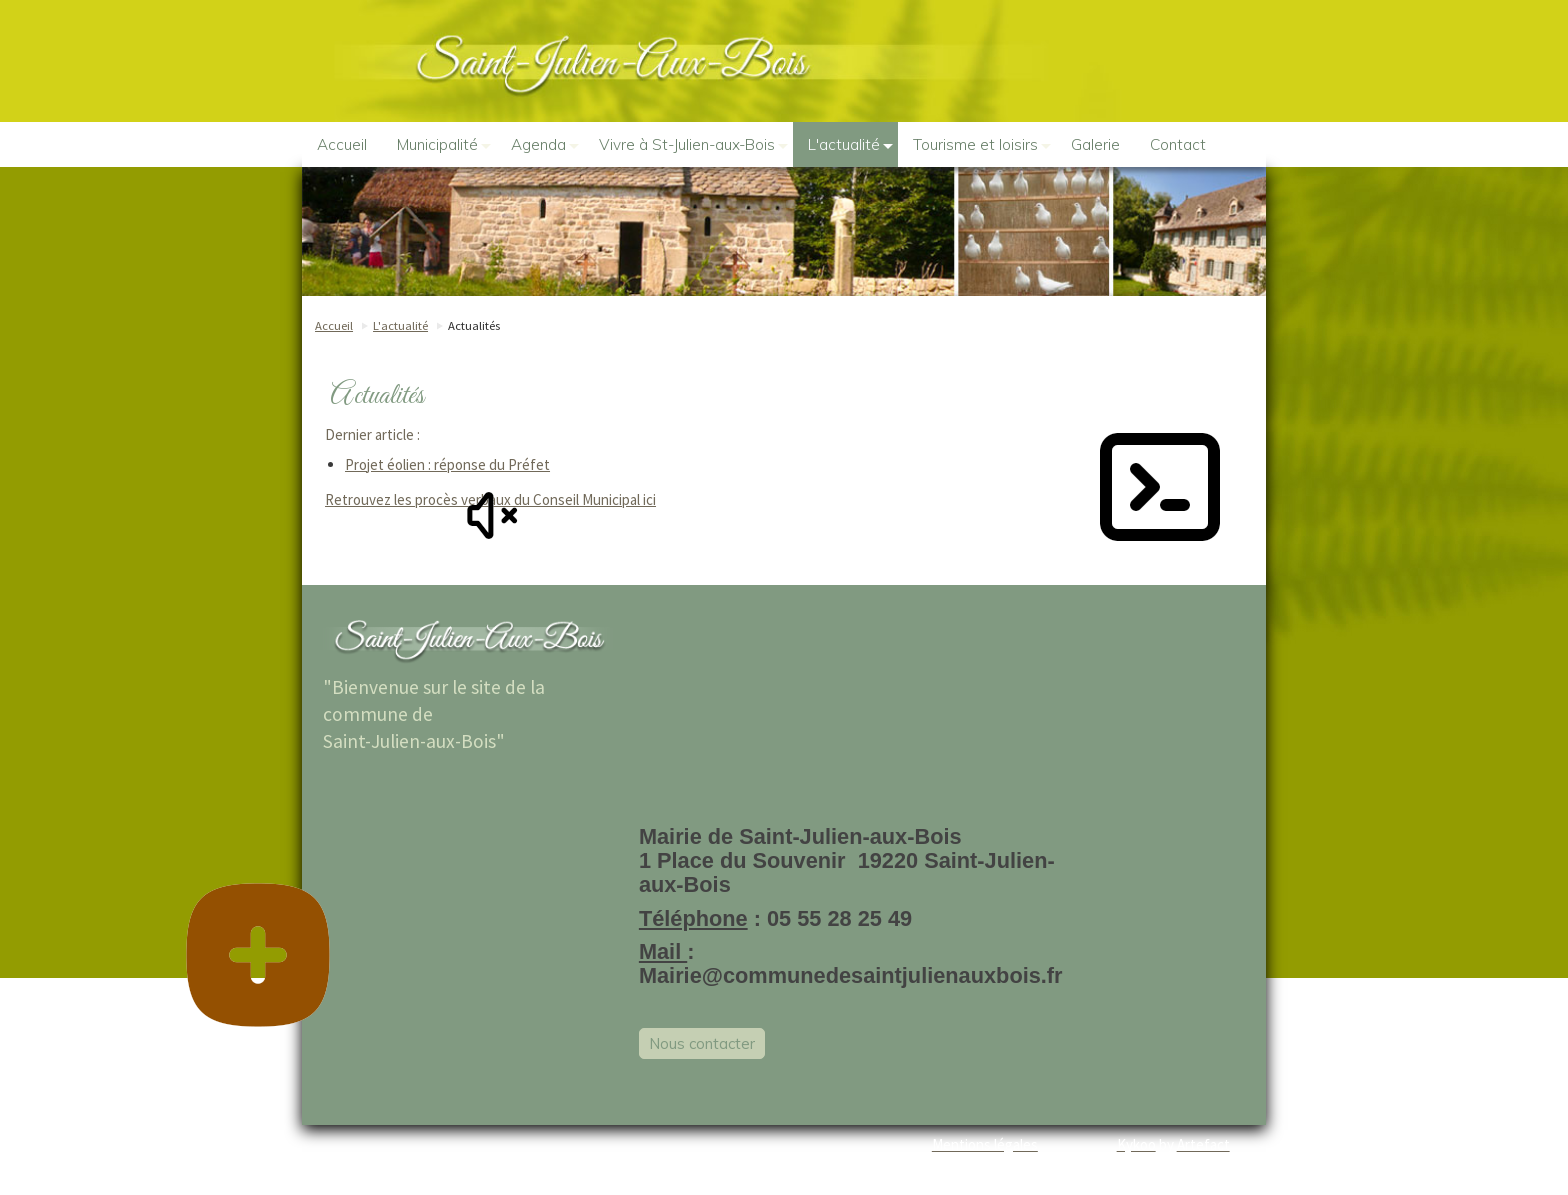  What do you see at coordinates (258, 955) in the screenshot?
I see `add a new item` at bounding box center [258, 955].